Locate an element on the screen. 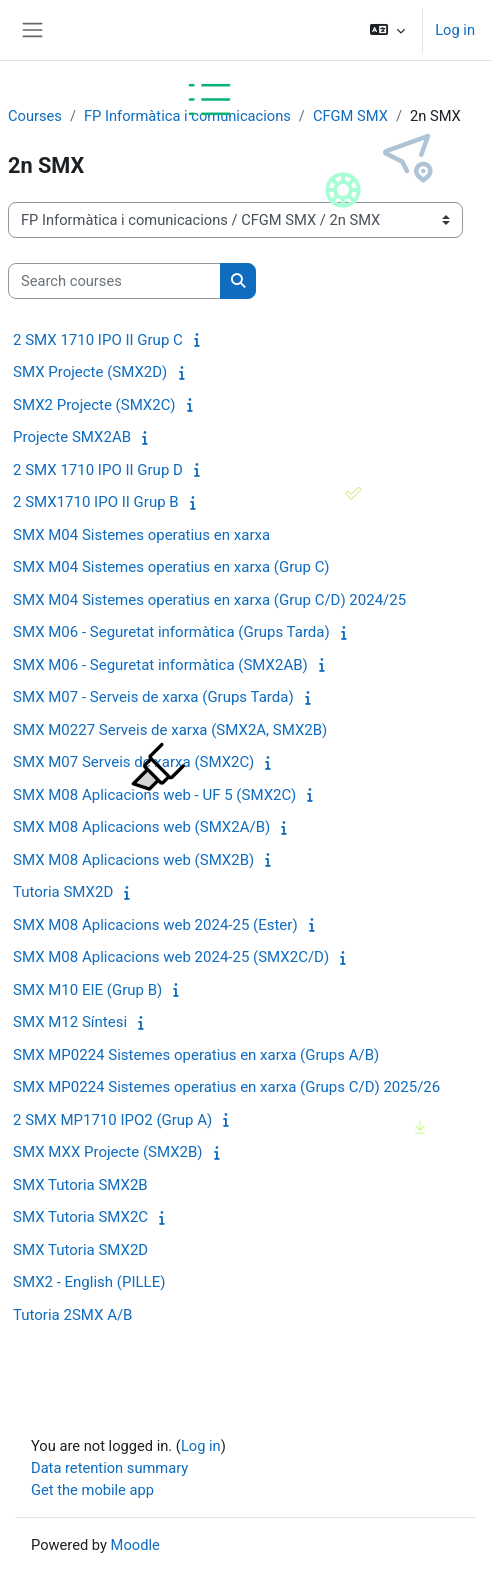  highlight or mark selected text is located at coordinates (156, 769).